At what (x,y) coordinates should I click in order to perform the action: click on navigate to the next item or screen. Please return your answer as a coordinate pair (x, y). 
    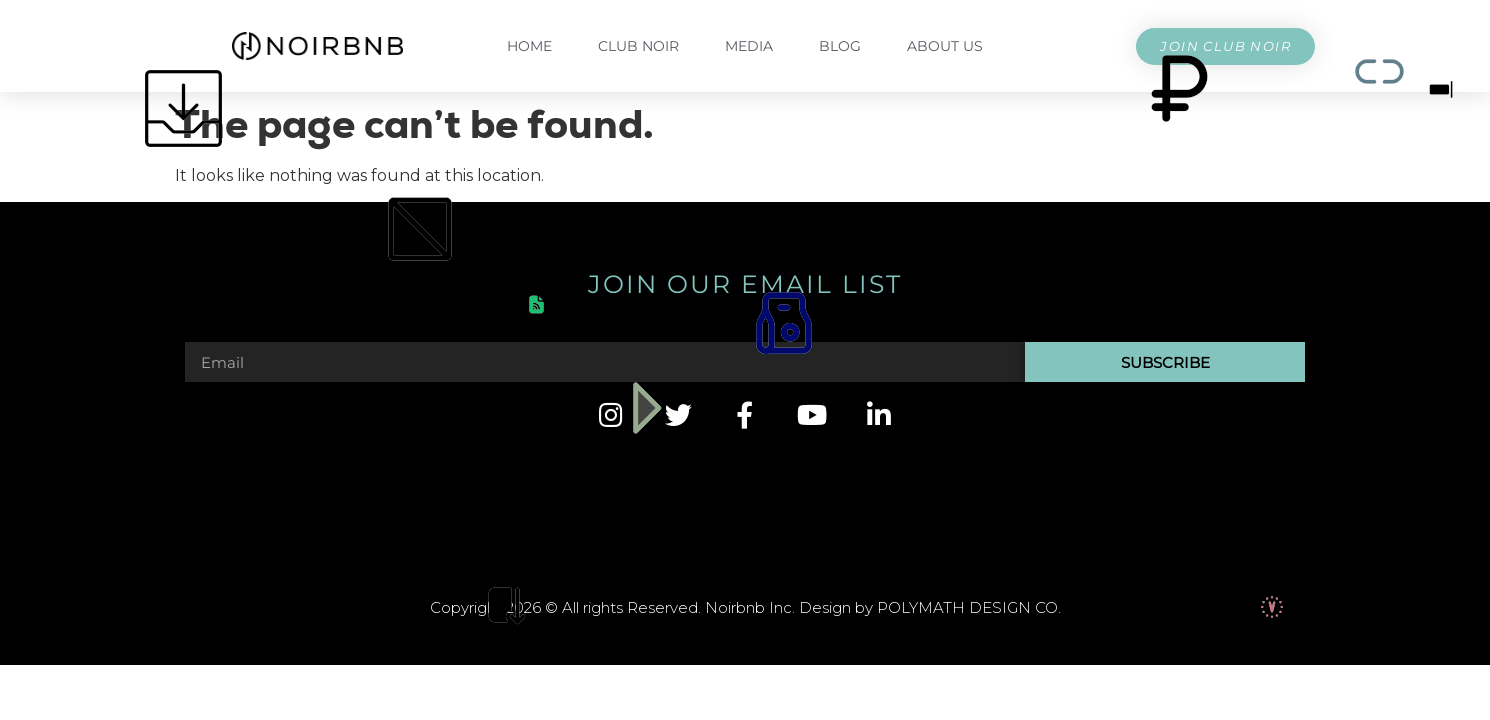
    Looking at the image, I should click on (645, 408).